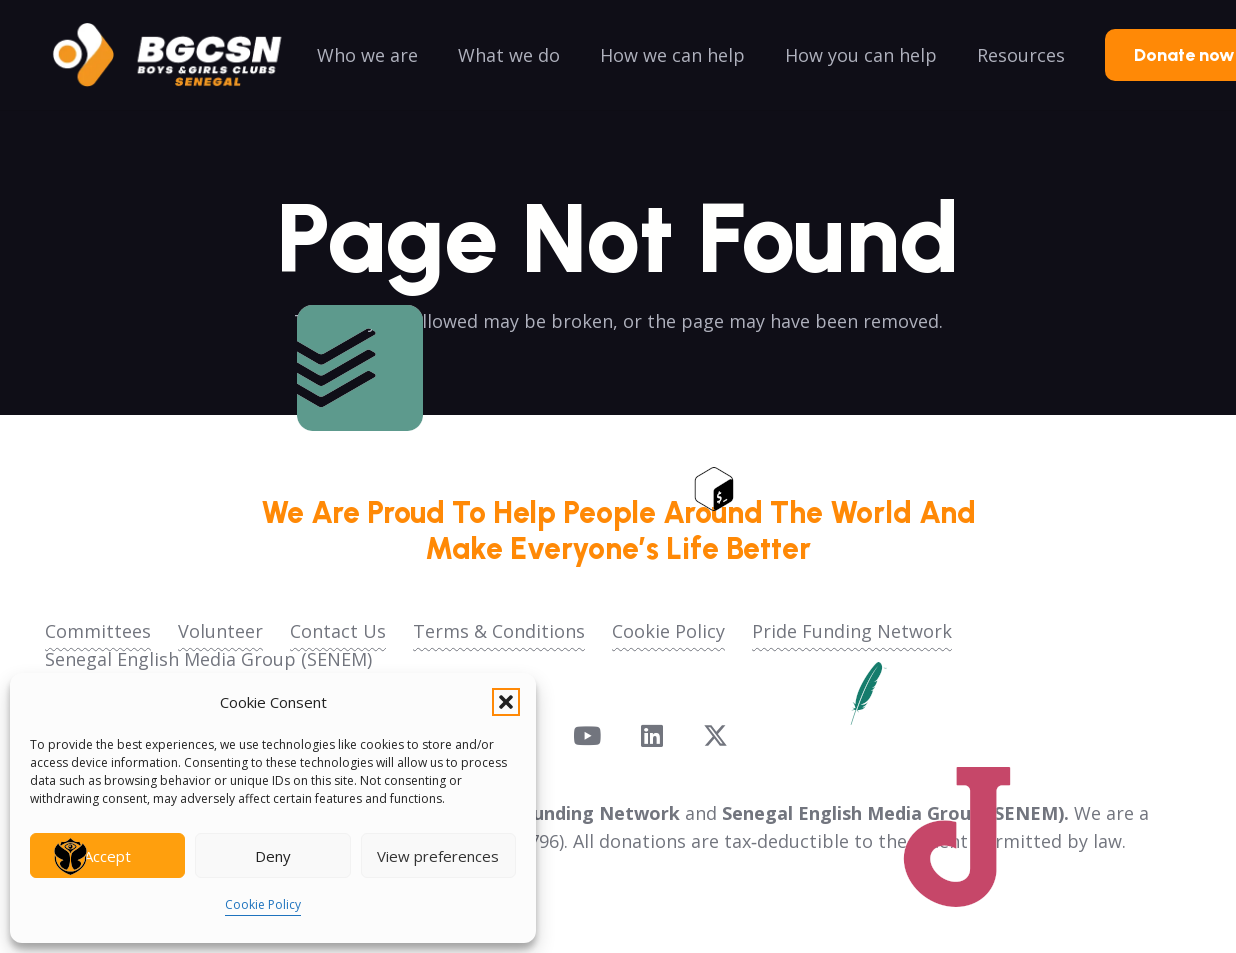 The width and height of the screenshot is (1236, 953). What do you see at coordinates (868, 693) in the screenshot?
I see `apache software foundation logo` at bounding box center [868, 693].